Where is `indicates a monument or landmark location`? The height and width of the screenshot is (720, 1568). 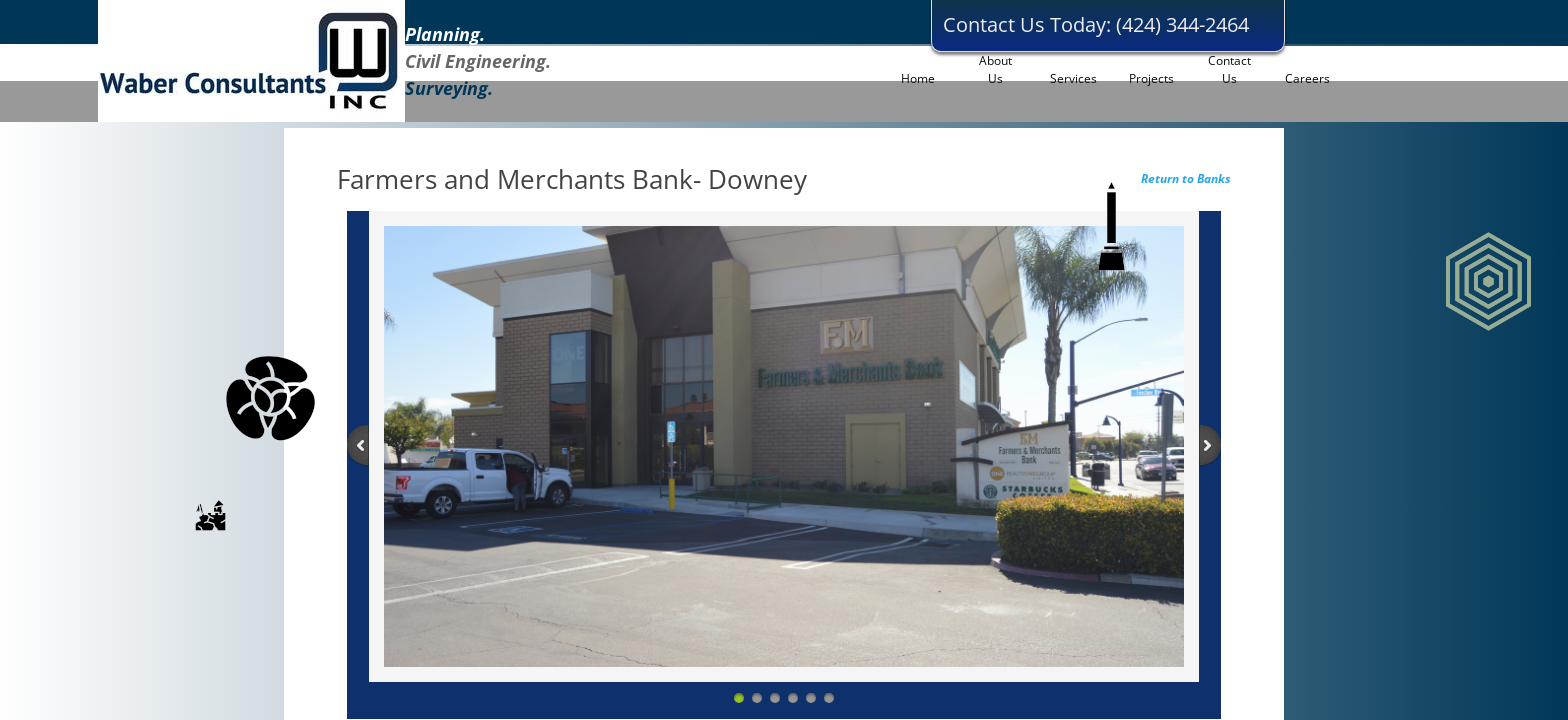 indicates a monument or landmark location is located at coordinates (1111, 226).